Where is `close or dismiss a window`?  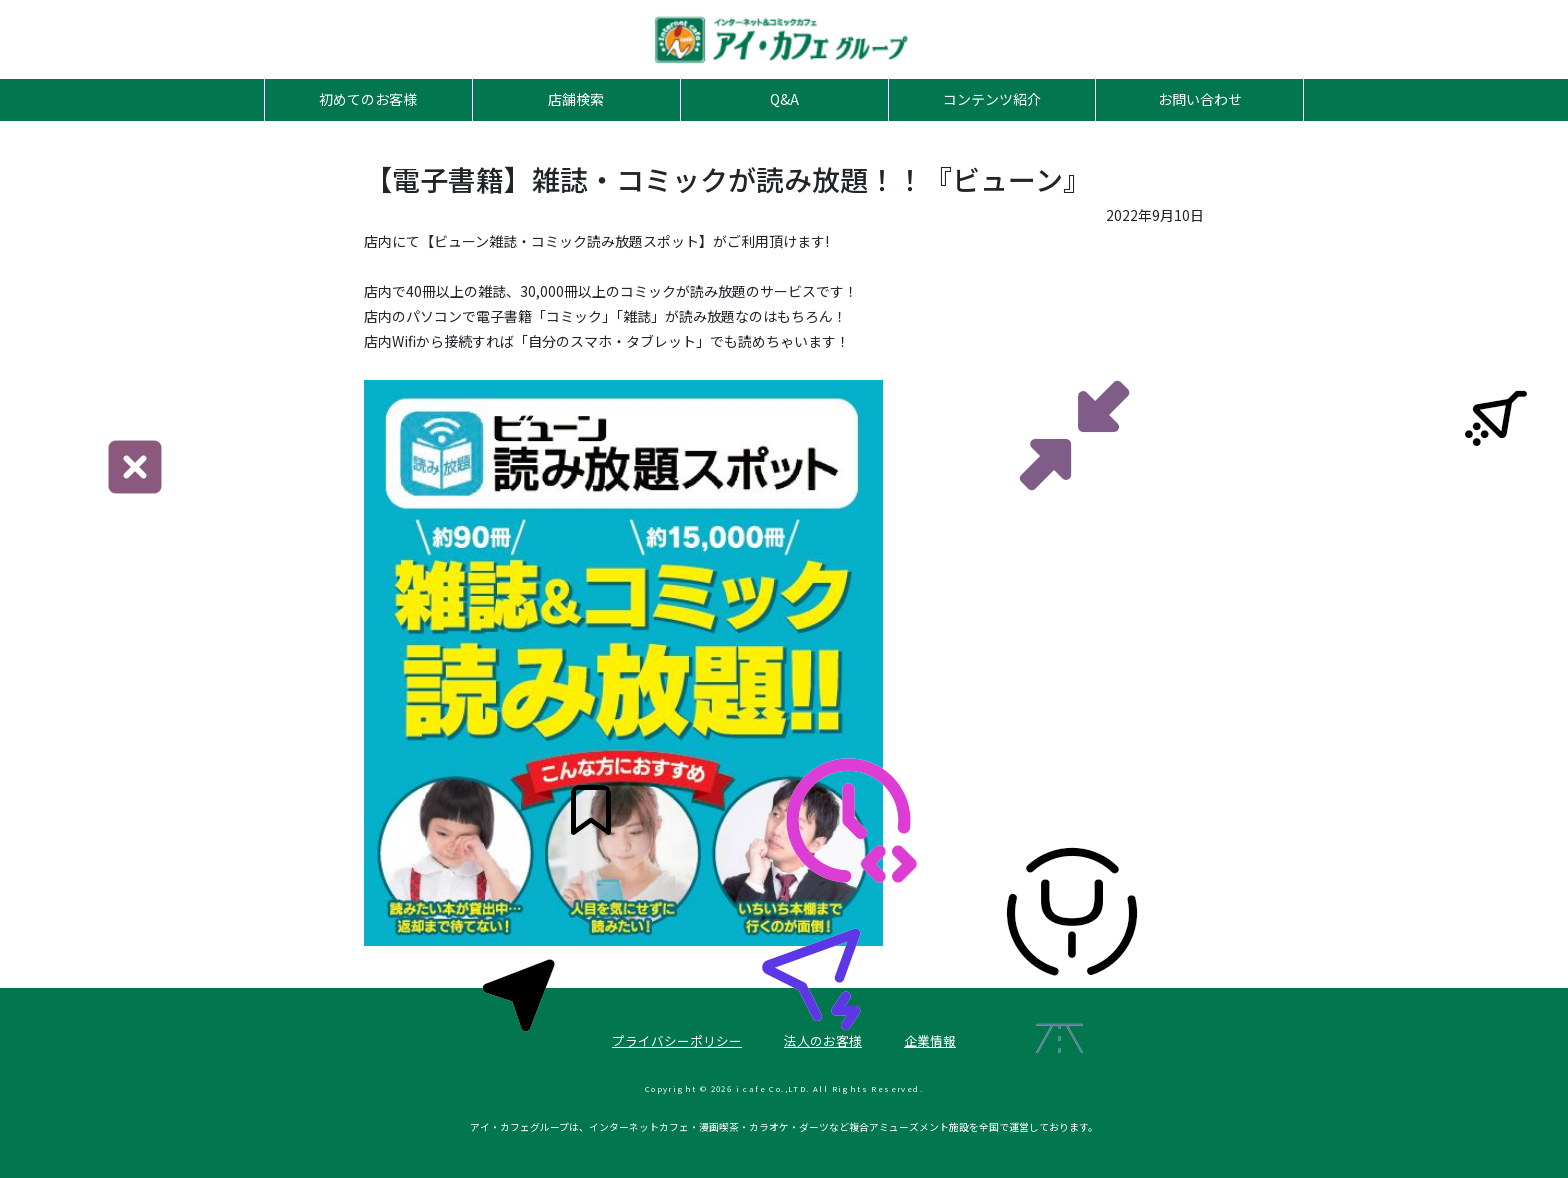
close or dismiss a window is located at coordinates (135, 467).